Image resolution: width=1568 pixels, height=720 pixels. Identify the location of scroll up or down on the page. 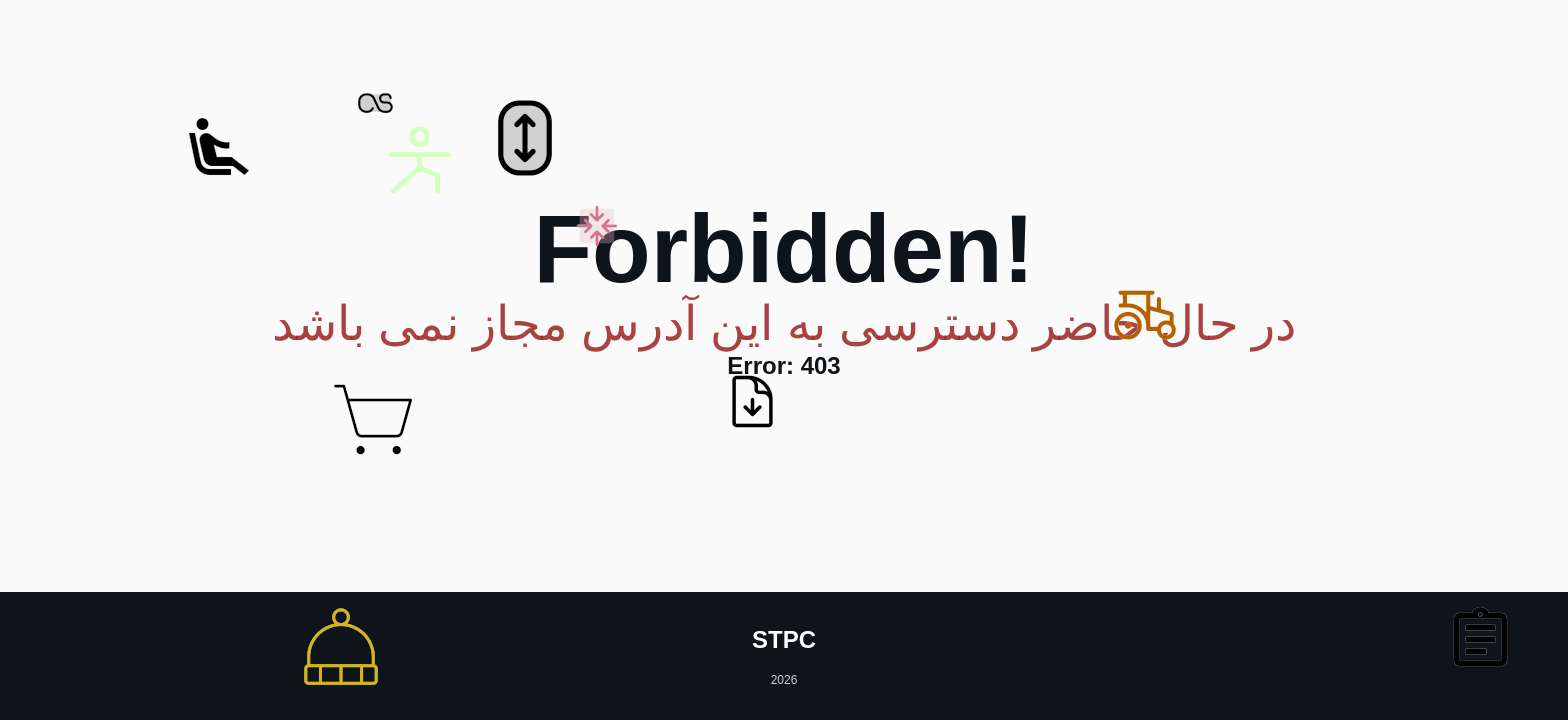
(525, 138).